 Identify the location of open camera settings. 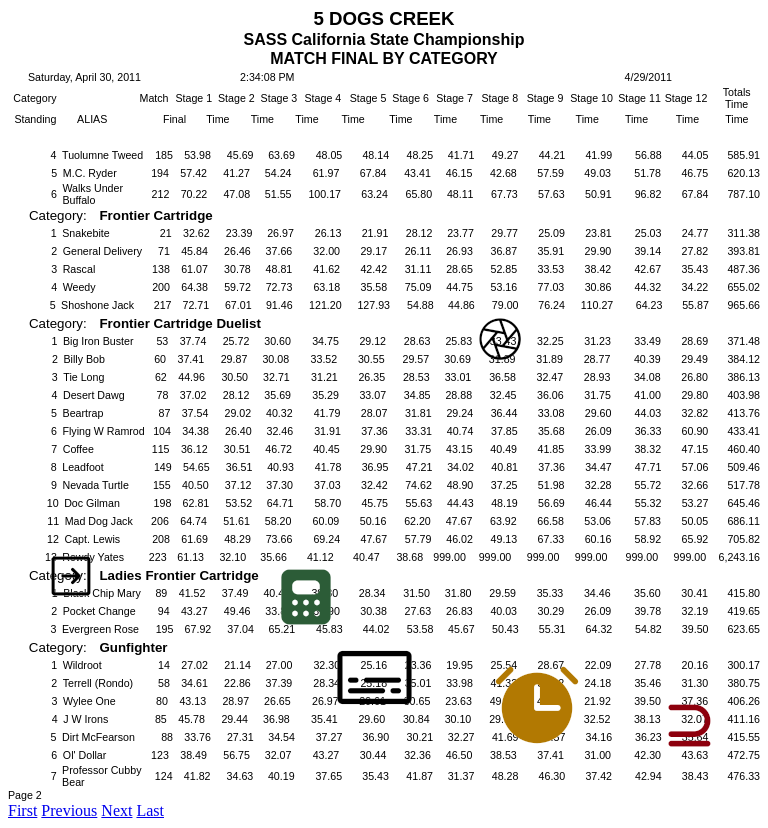
(500, 339).